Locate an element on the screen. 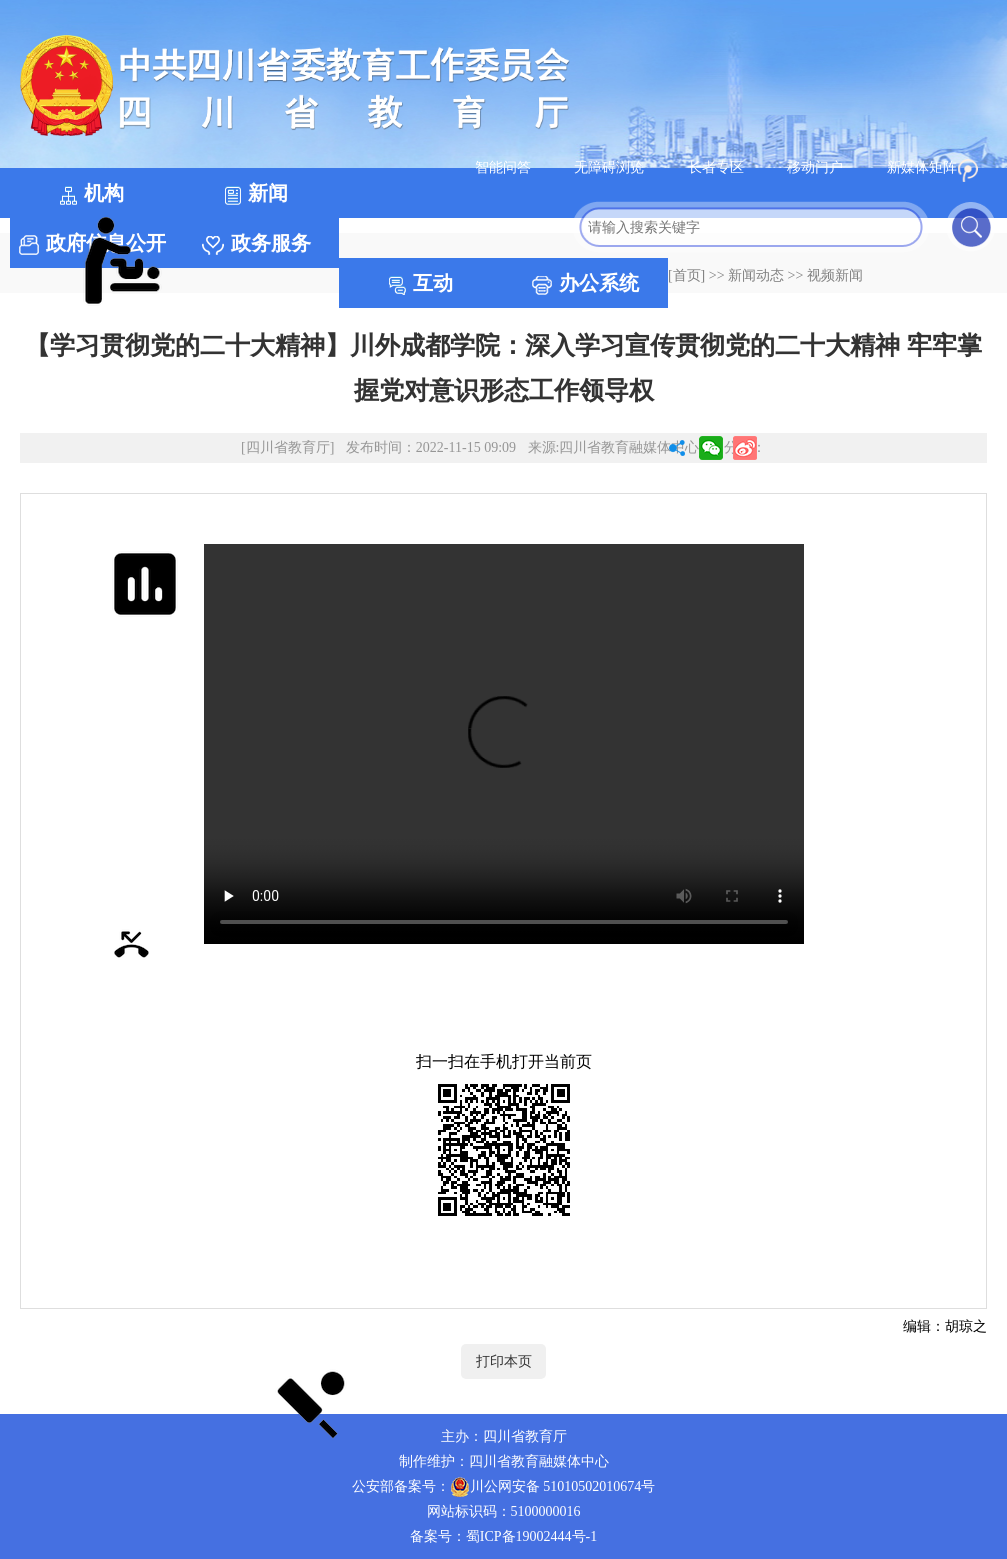  indicates baby changing station nearby is located at coordinates (122, 262).